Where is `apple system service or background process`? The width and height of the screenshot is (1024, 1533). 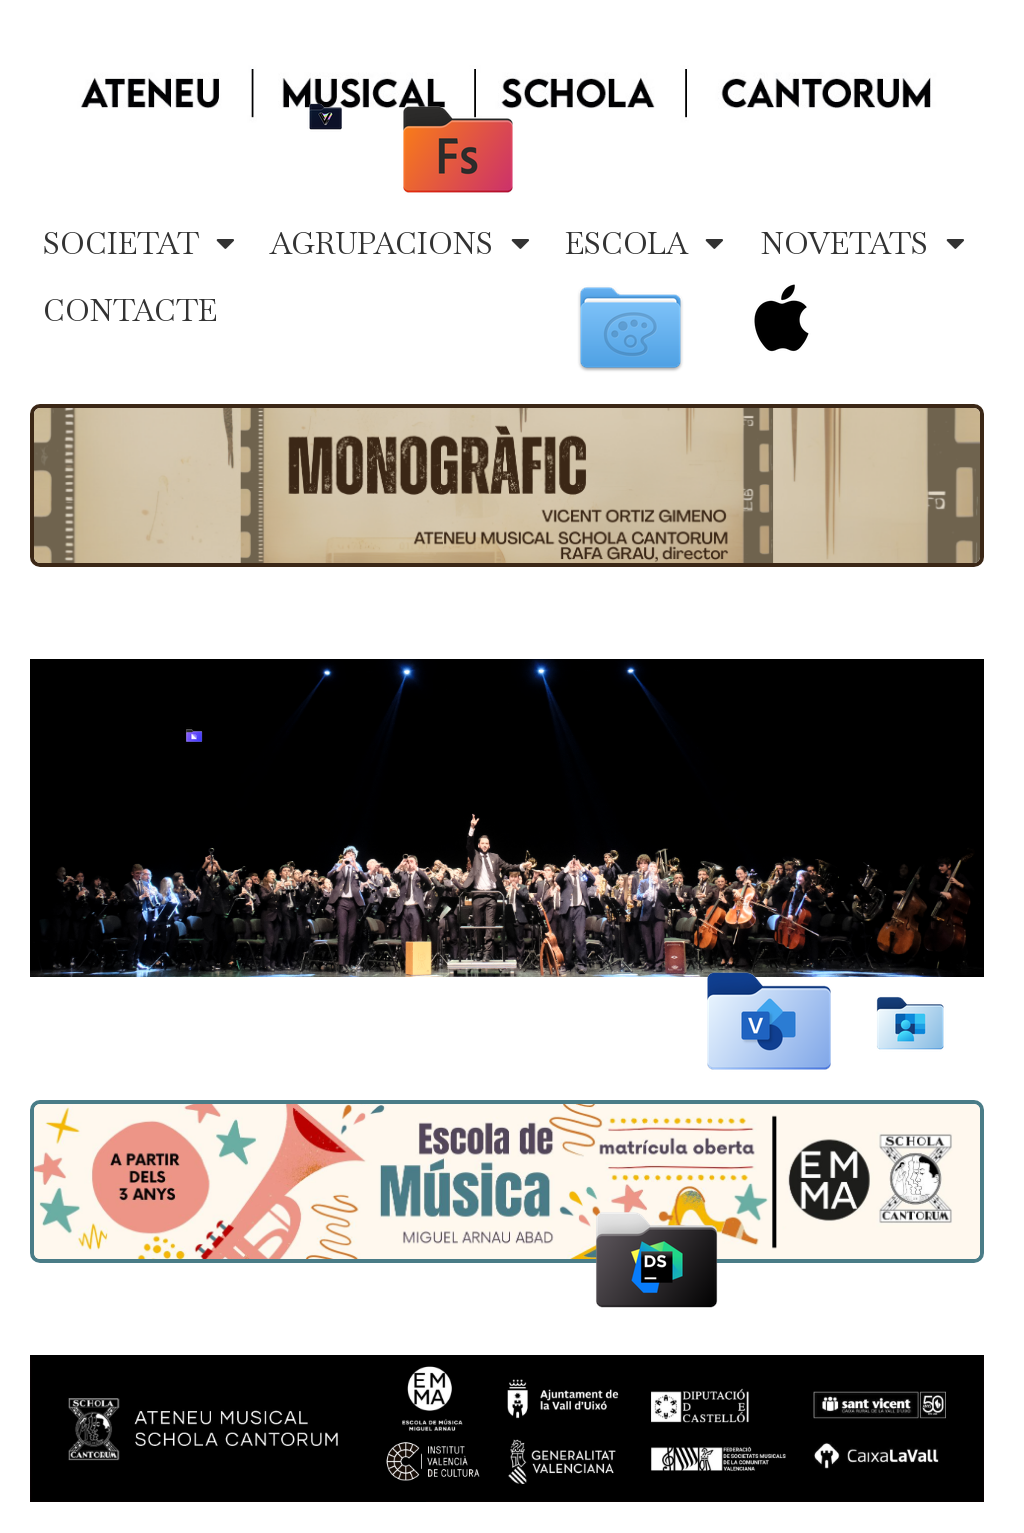
apple system service or background process is located at coordinates (781, 320).